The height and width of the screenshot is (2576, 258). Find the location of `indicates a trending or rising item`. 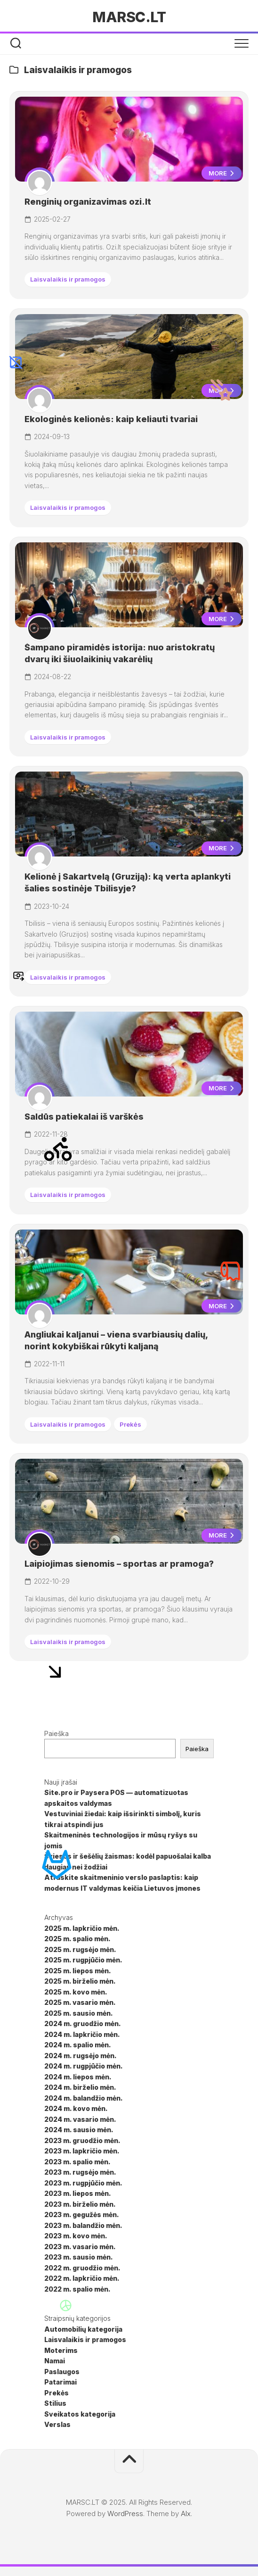

indicates a trending or rising item is located at coordinates (221, 390).